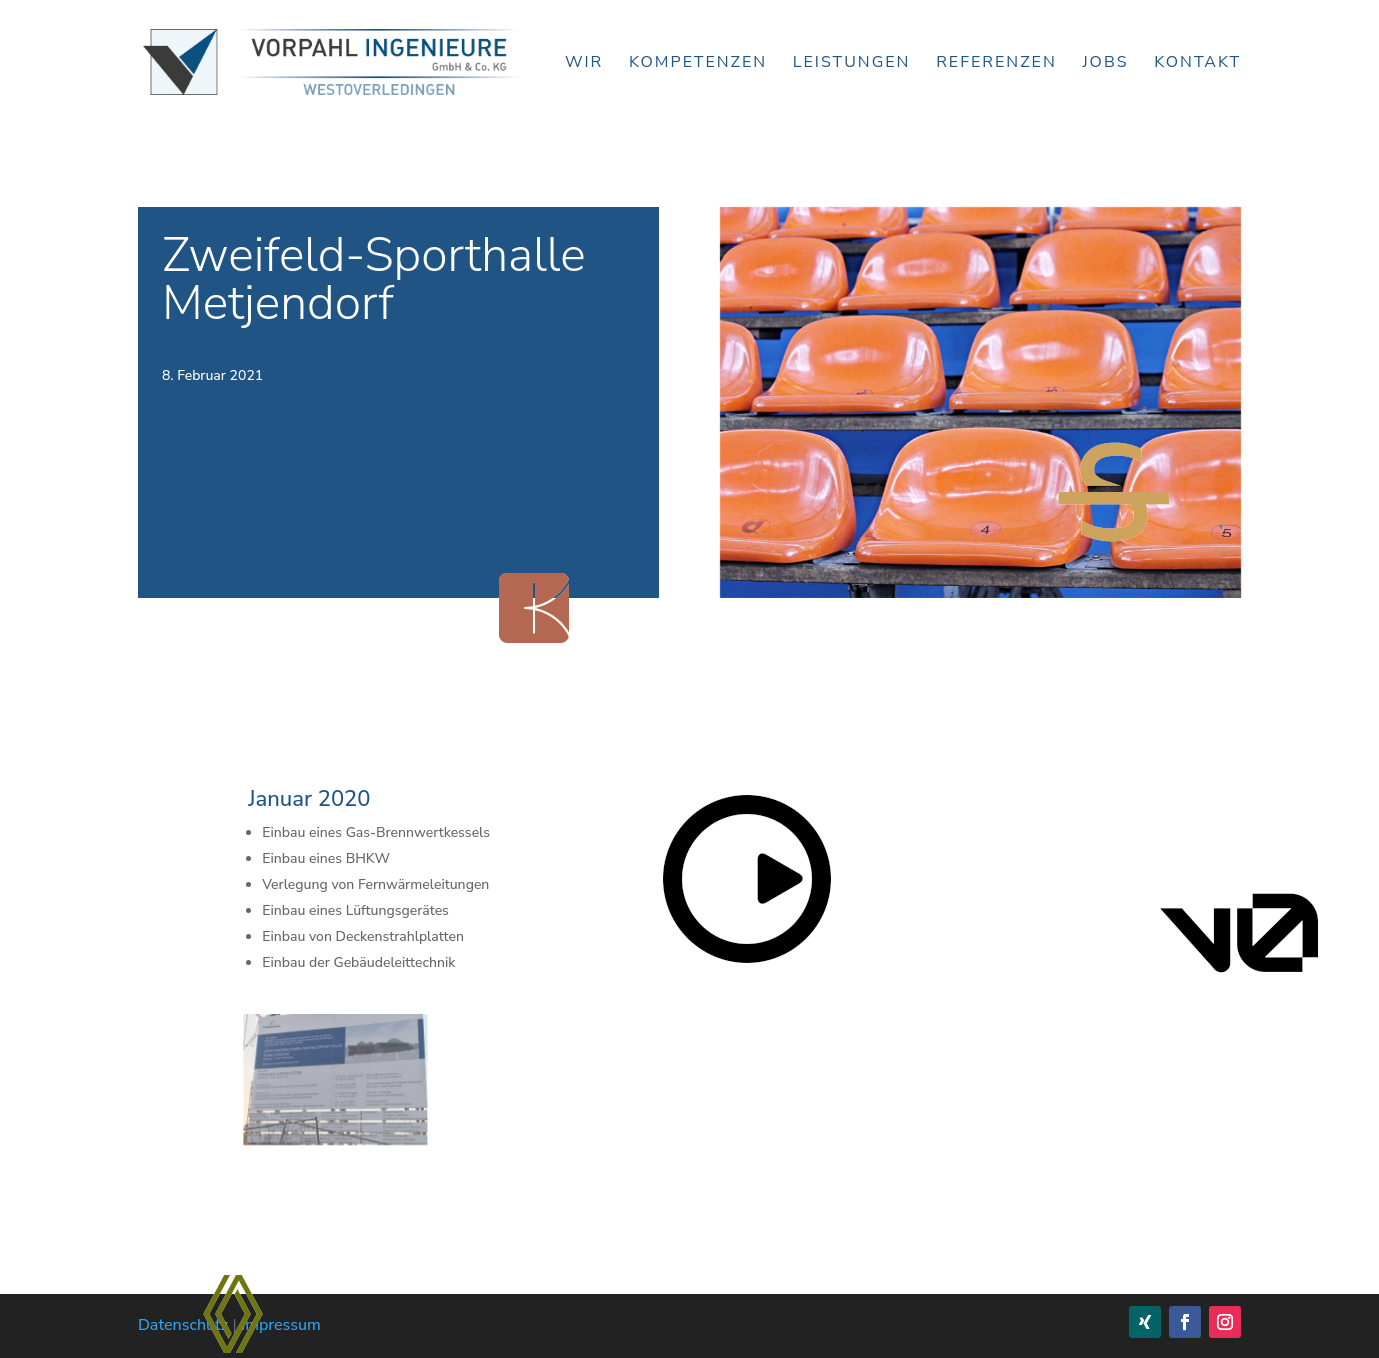 This screenshot has height=1358, width=1379. Describe the element at coordinates (1239, 933) in the screenshot. I see `v0 by Vercel logo` at that location.